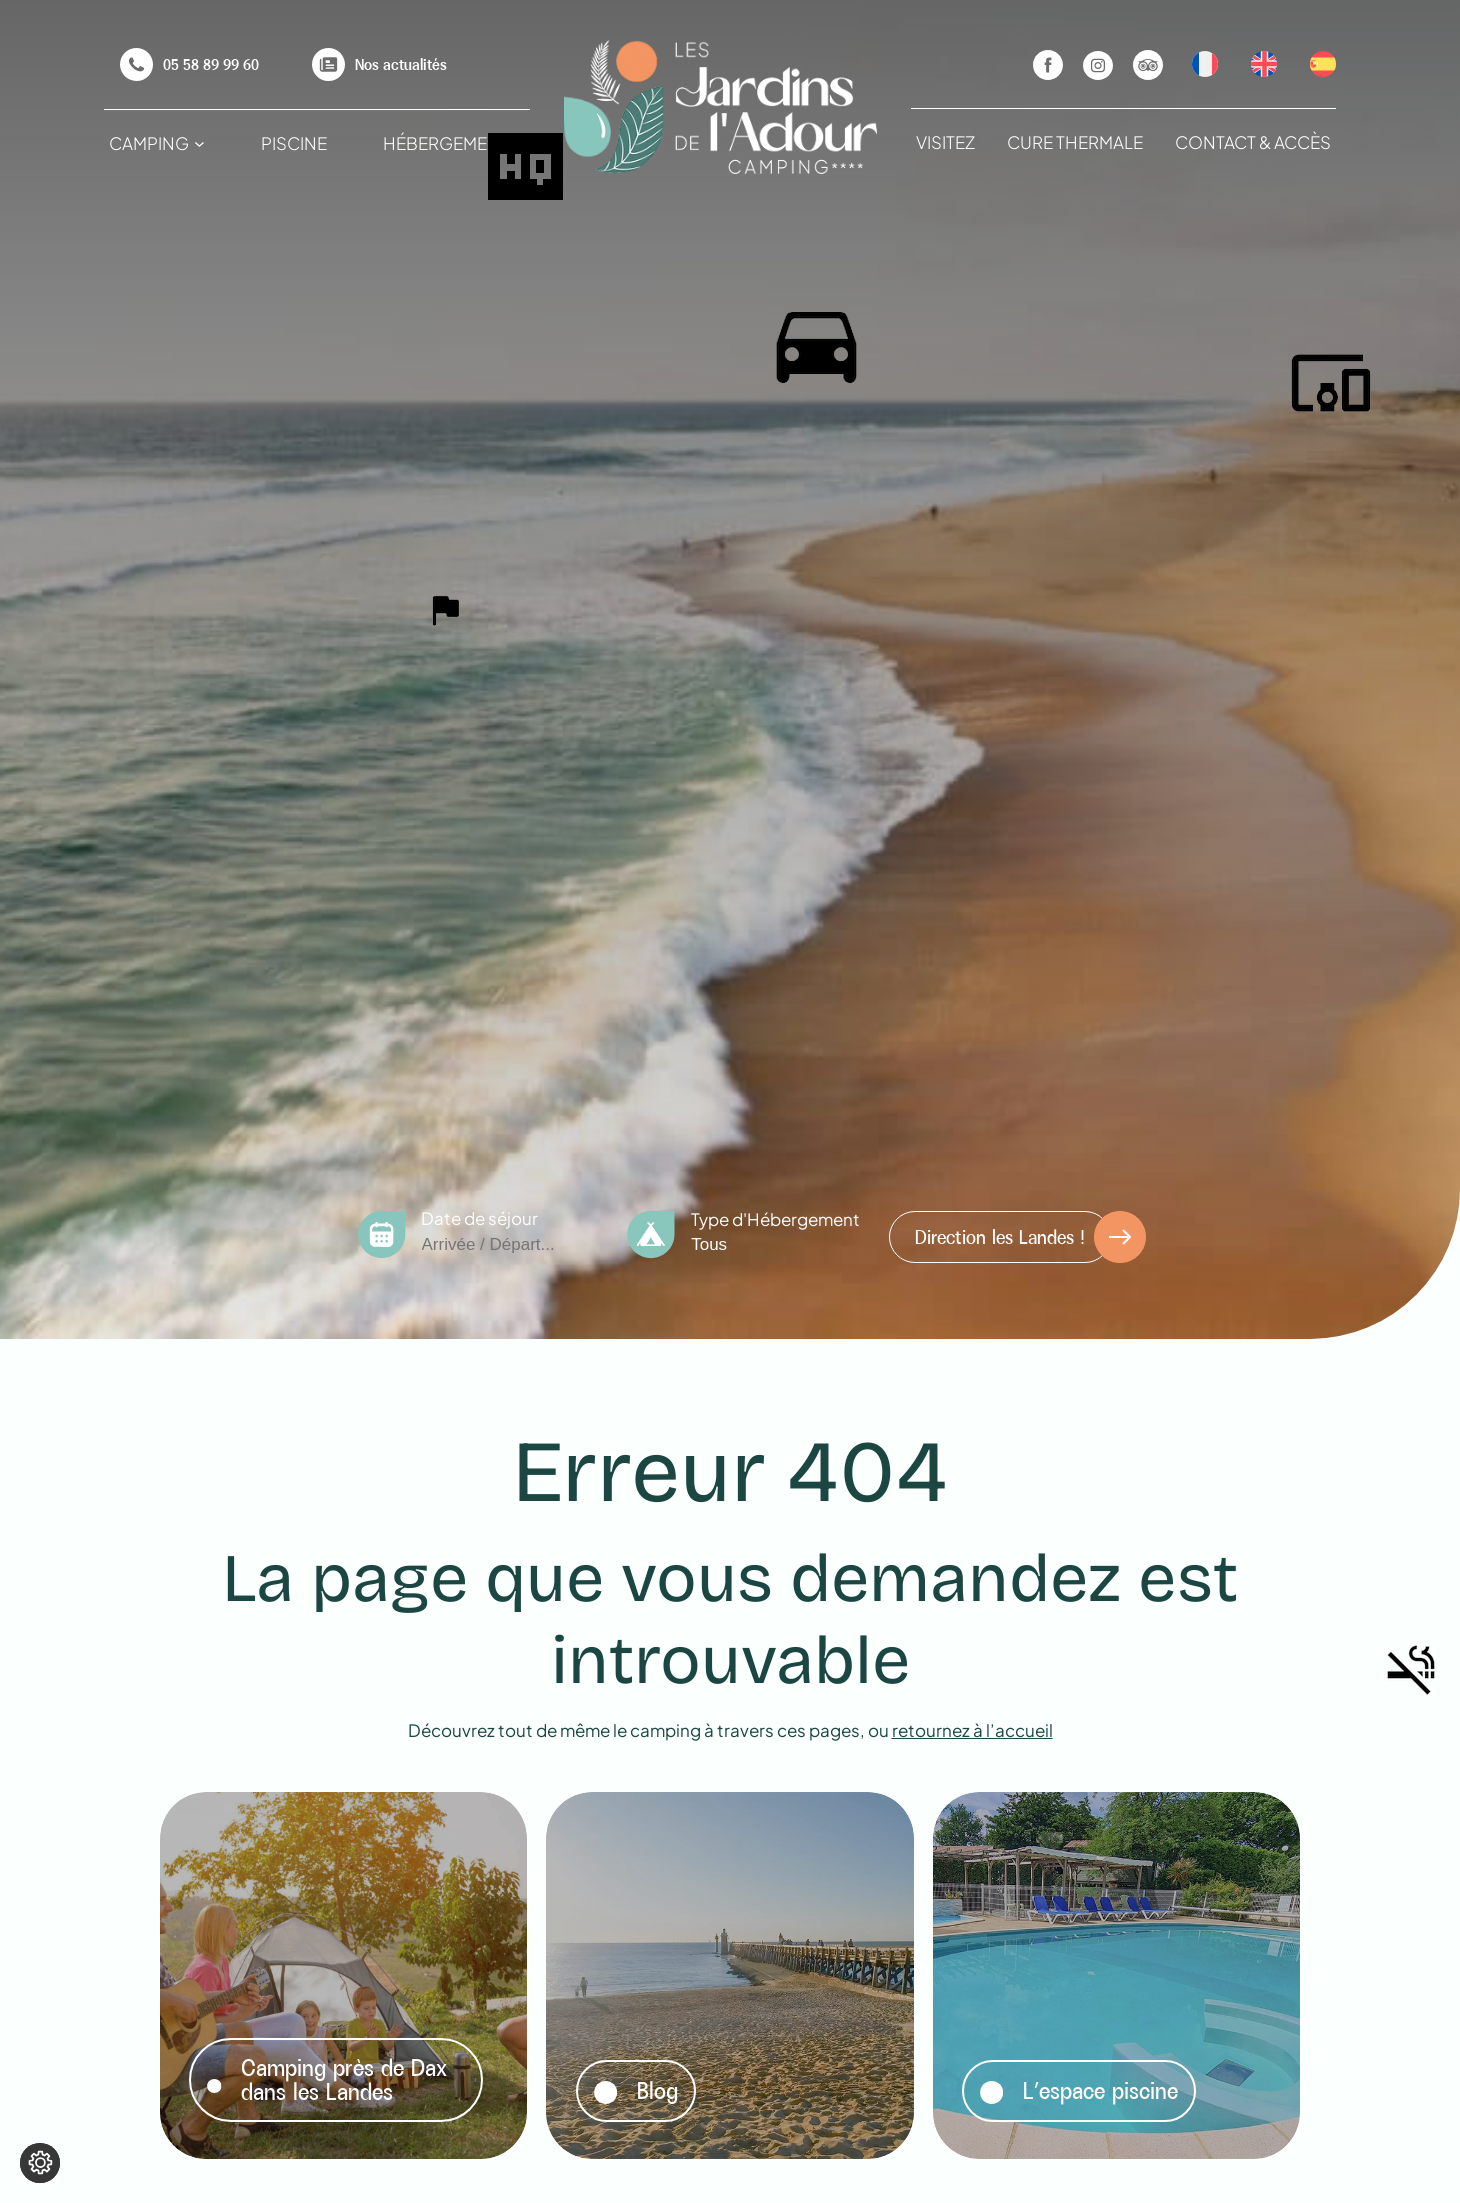  What do you see at coordinates (816, 347) in the screenshot?
I see `estimated time of arrival for your ride` at bounding box center [816, 347].